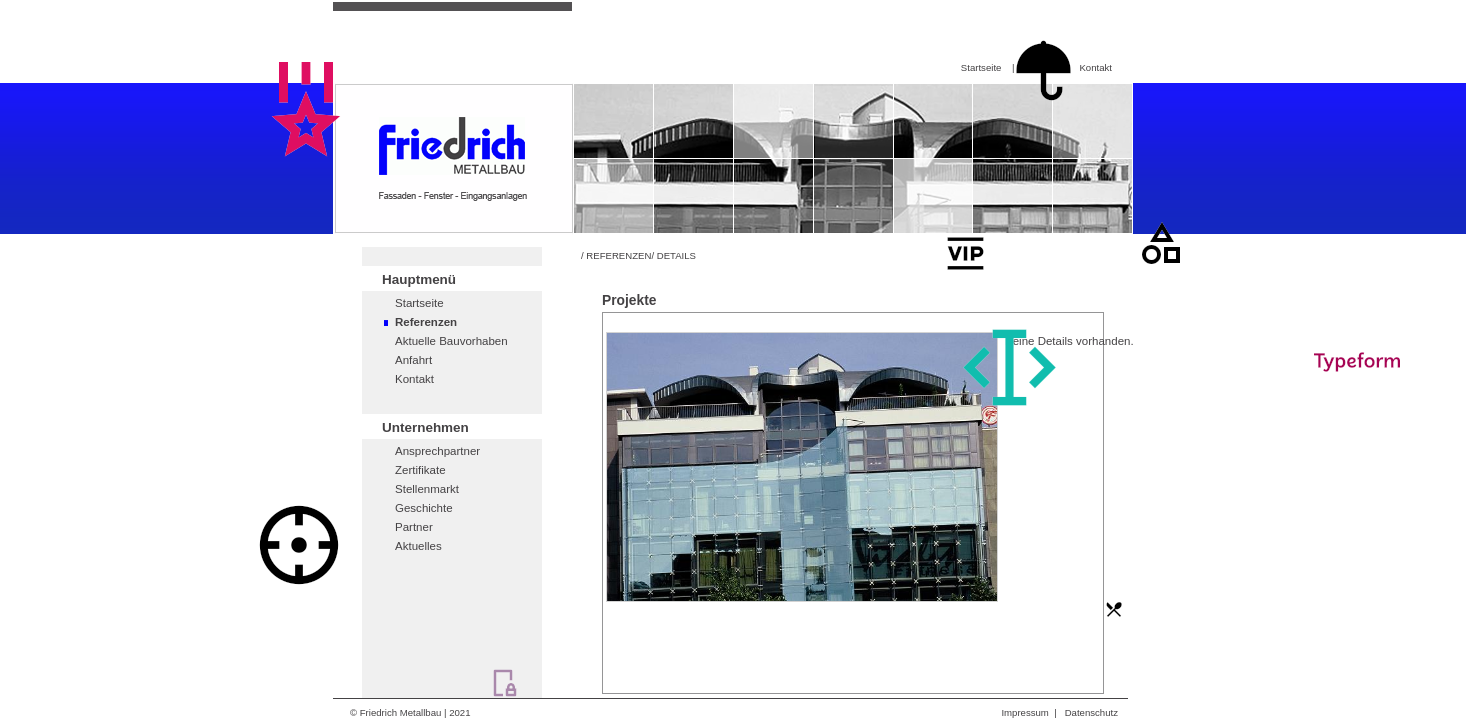 The height and width of the screenshot is (728, 1466). Describe the element at coordinates (1357, 362) in the screenshot. I see `Typeform logo` at that location.